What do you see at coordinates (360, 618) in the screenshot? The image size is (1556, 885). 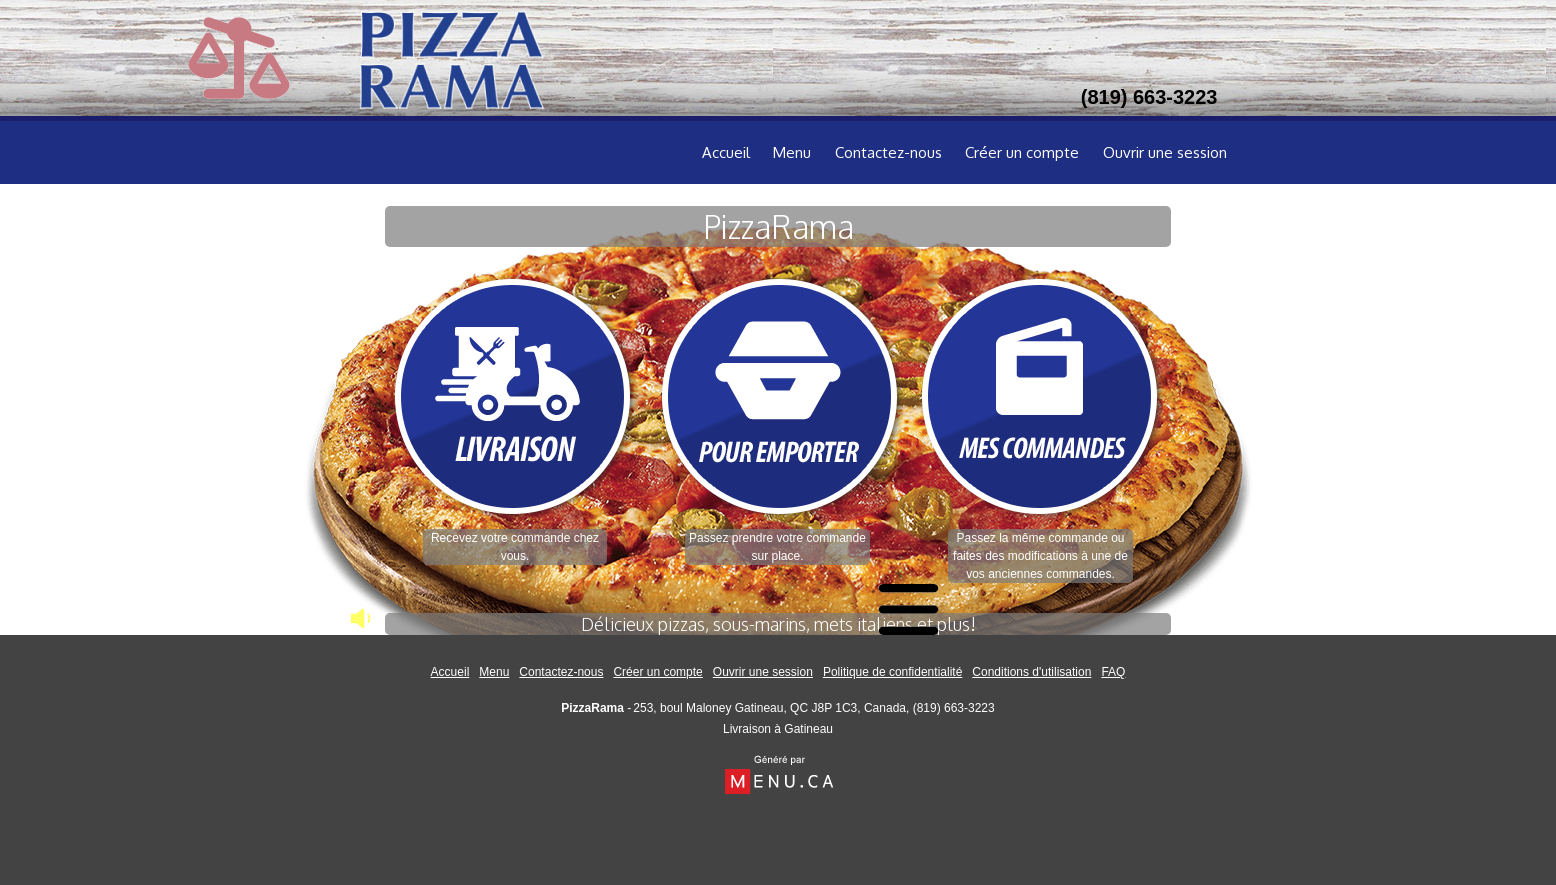 I see `adjust volume to low level` at bounding box center [360, 618].